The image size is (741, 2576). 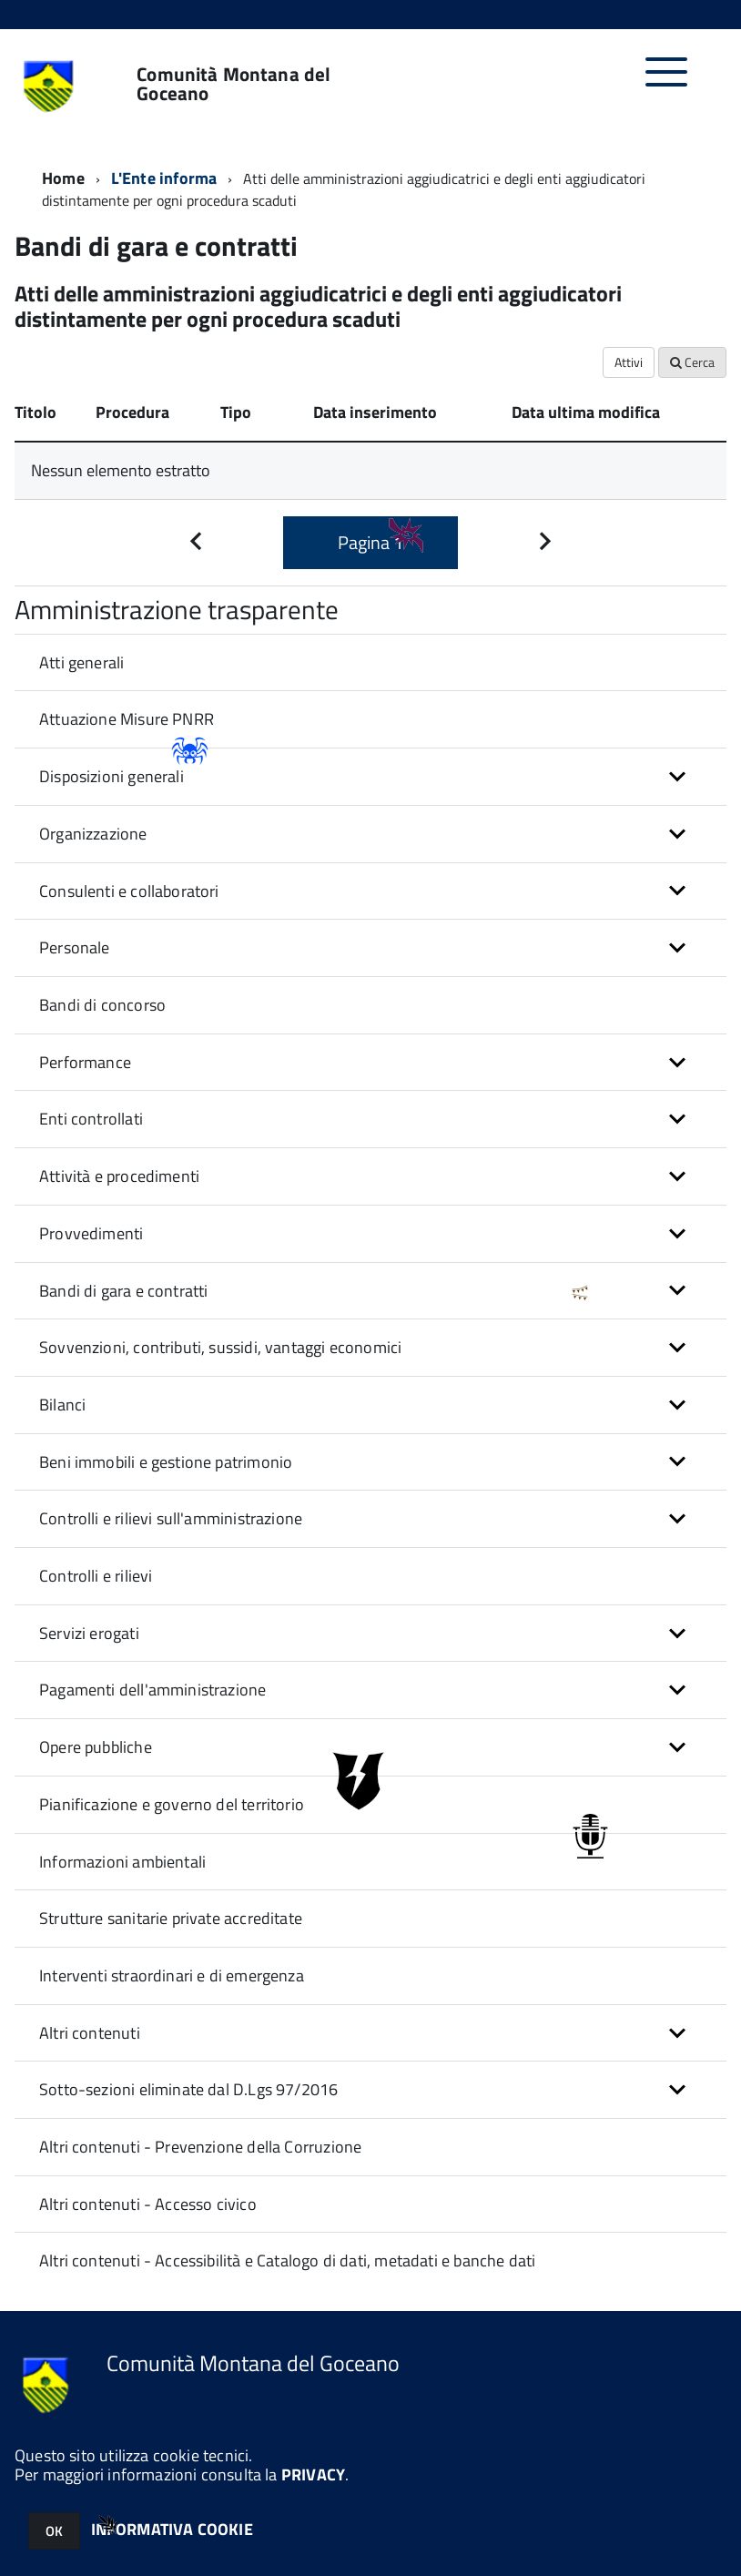 What do you see at coordinates (580, 1293) in the screenshot?
I see `indicates a celebration or event` at bounding box center [580, 1293].